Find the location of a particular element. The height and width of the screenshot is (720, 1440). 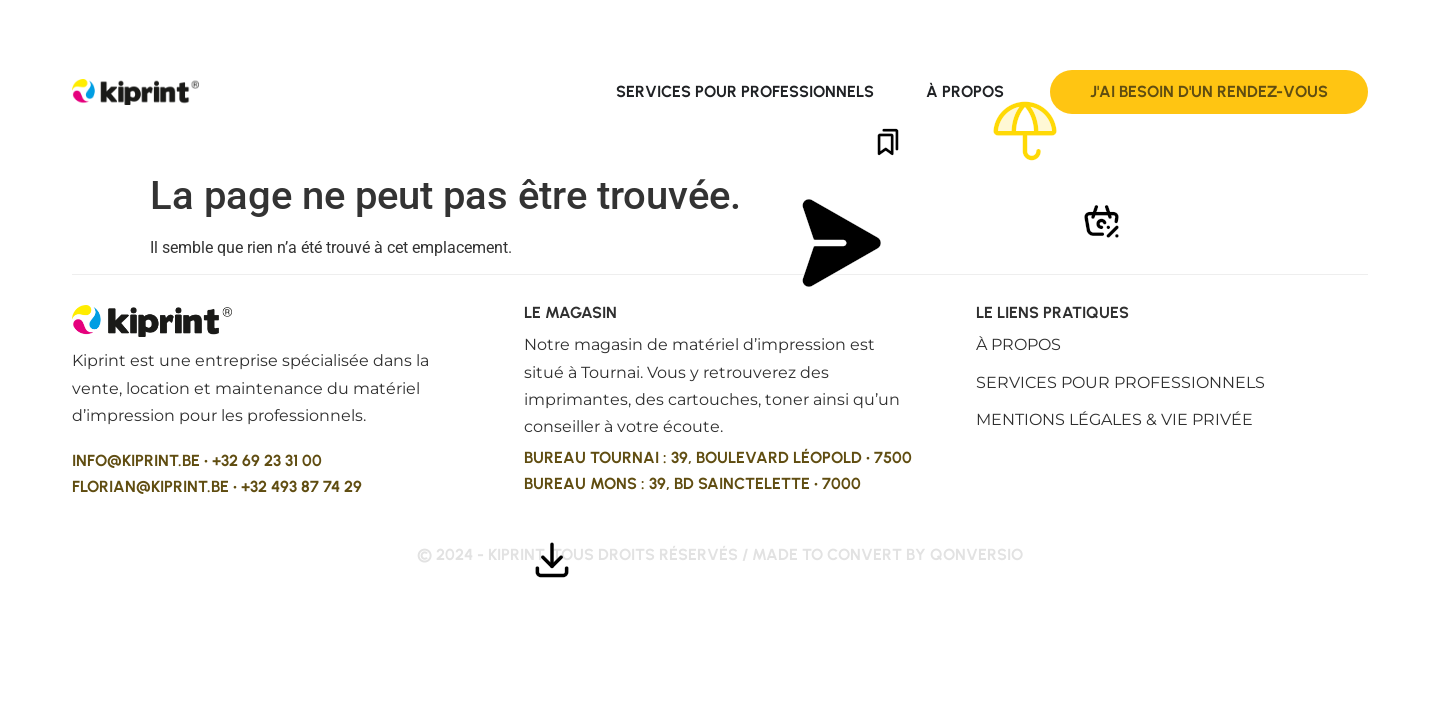

send a message is located at coordinates (837, 243).